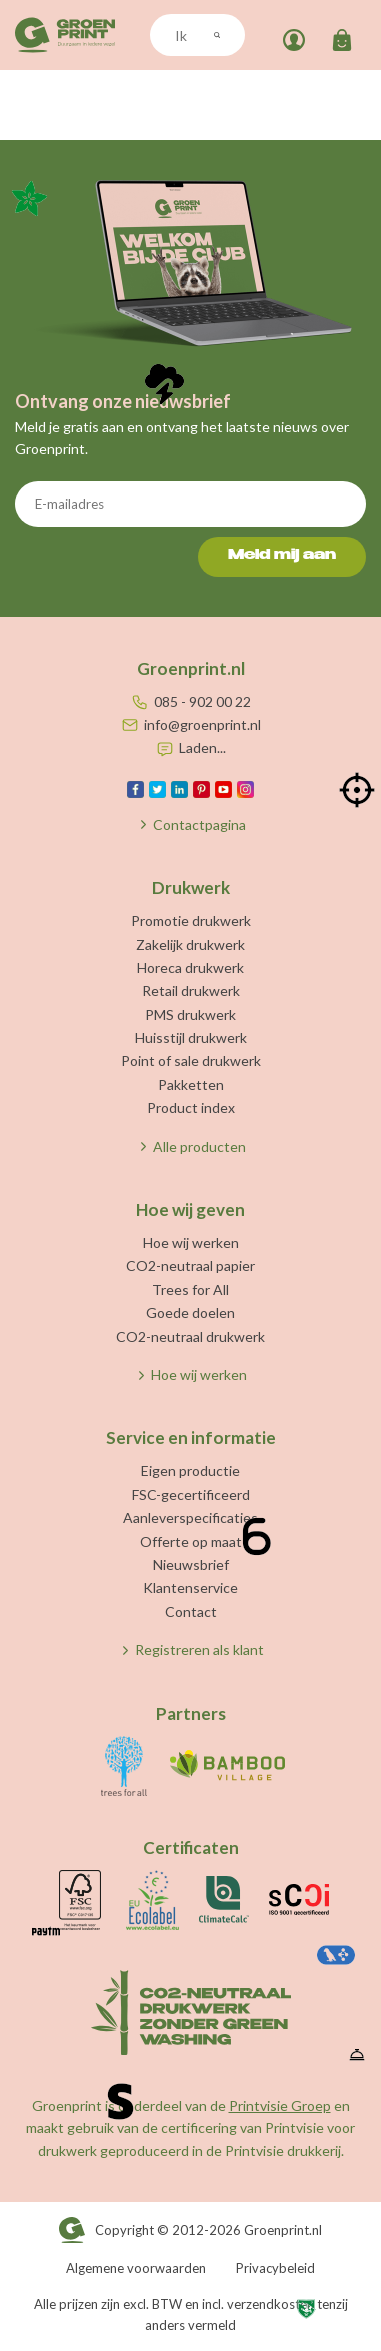  Describe the element at coordinates (29, 198) in the screenshot. I see `visit the Adafruit website or store` at that location.